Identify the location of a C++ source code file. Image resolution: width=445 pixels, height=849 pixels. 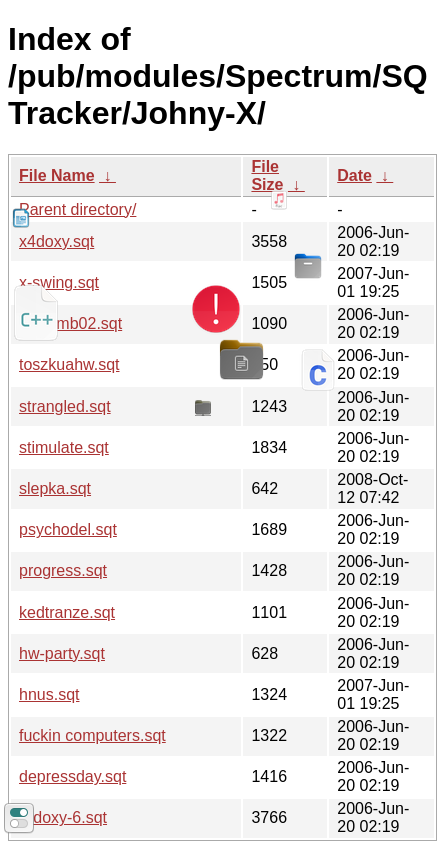
(36, 313).